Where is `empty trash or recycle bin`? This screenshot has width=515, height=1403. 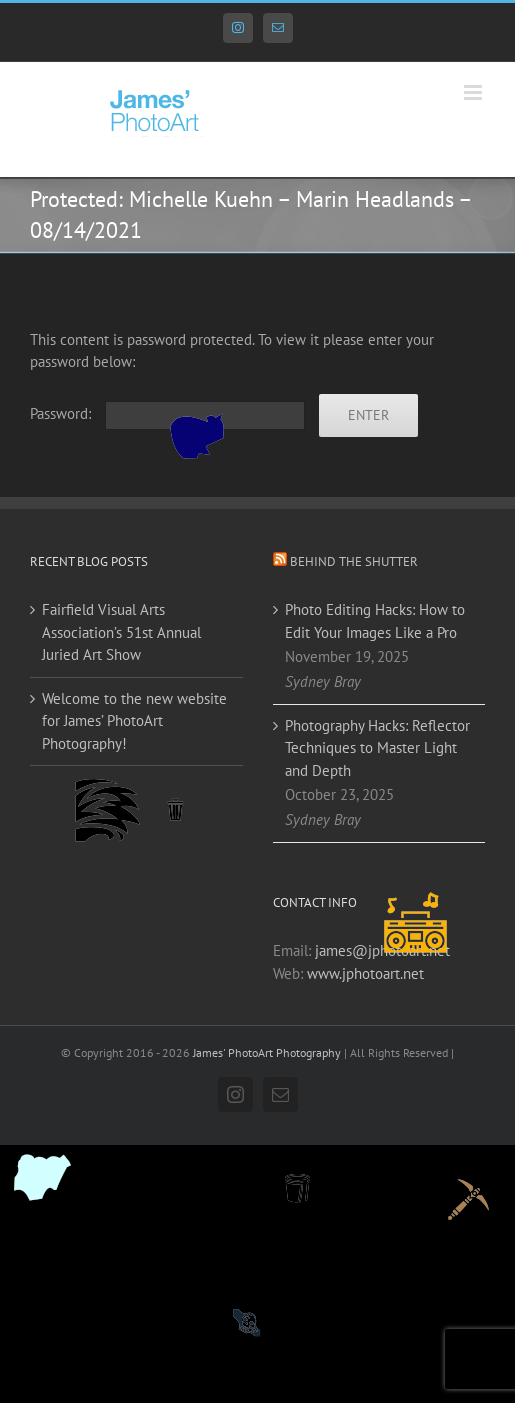
empty trash or recycle bin is located at coordinates (297, 1183).